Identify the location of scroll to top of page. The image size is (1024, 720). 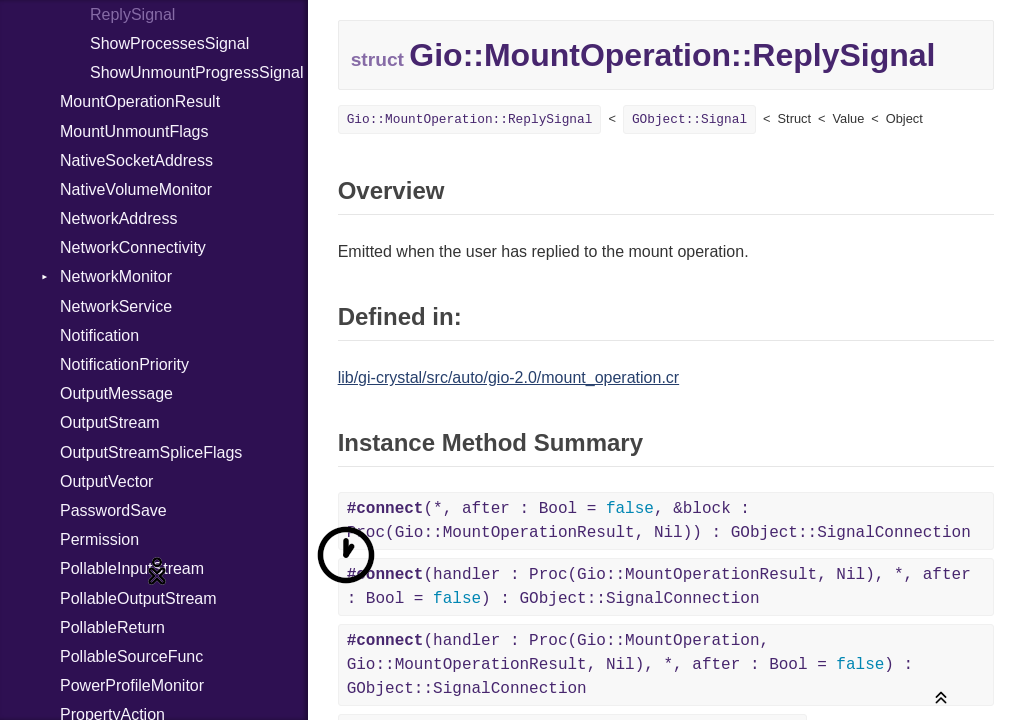
(941, 698).